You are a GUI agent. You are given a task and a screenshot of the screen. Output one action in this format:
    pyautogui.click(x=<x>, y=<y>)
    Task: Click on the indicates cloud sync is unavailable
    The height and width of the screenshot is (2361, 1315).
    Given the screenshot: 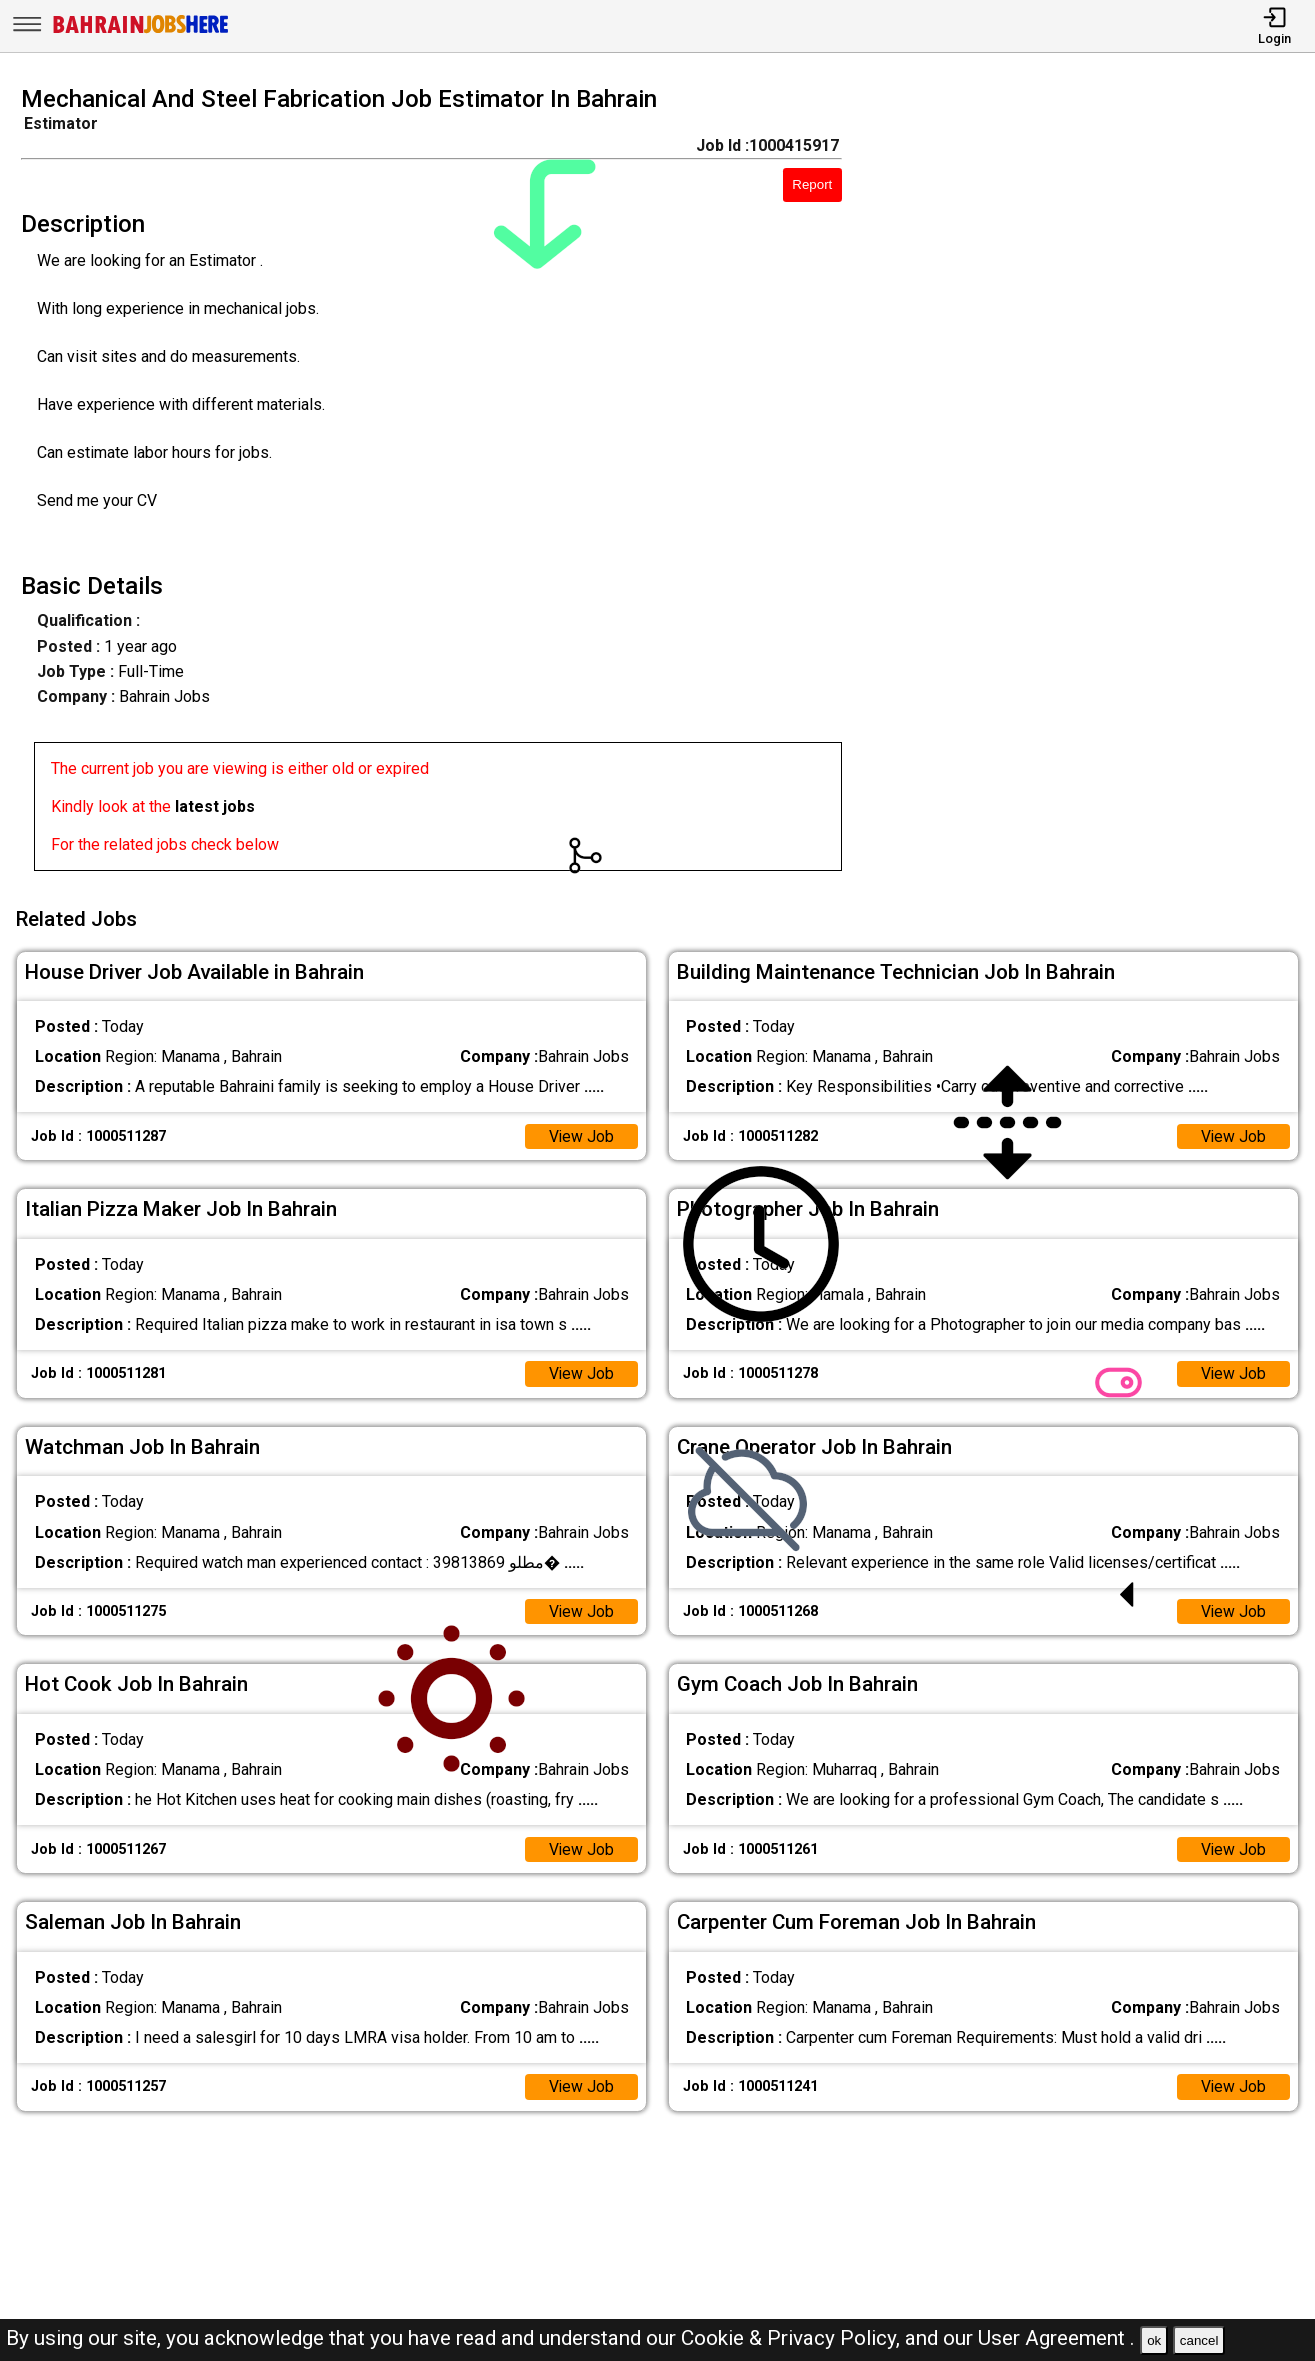 What is the action you would take?
    pyautogui.click(x=747, y=1496)
    